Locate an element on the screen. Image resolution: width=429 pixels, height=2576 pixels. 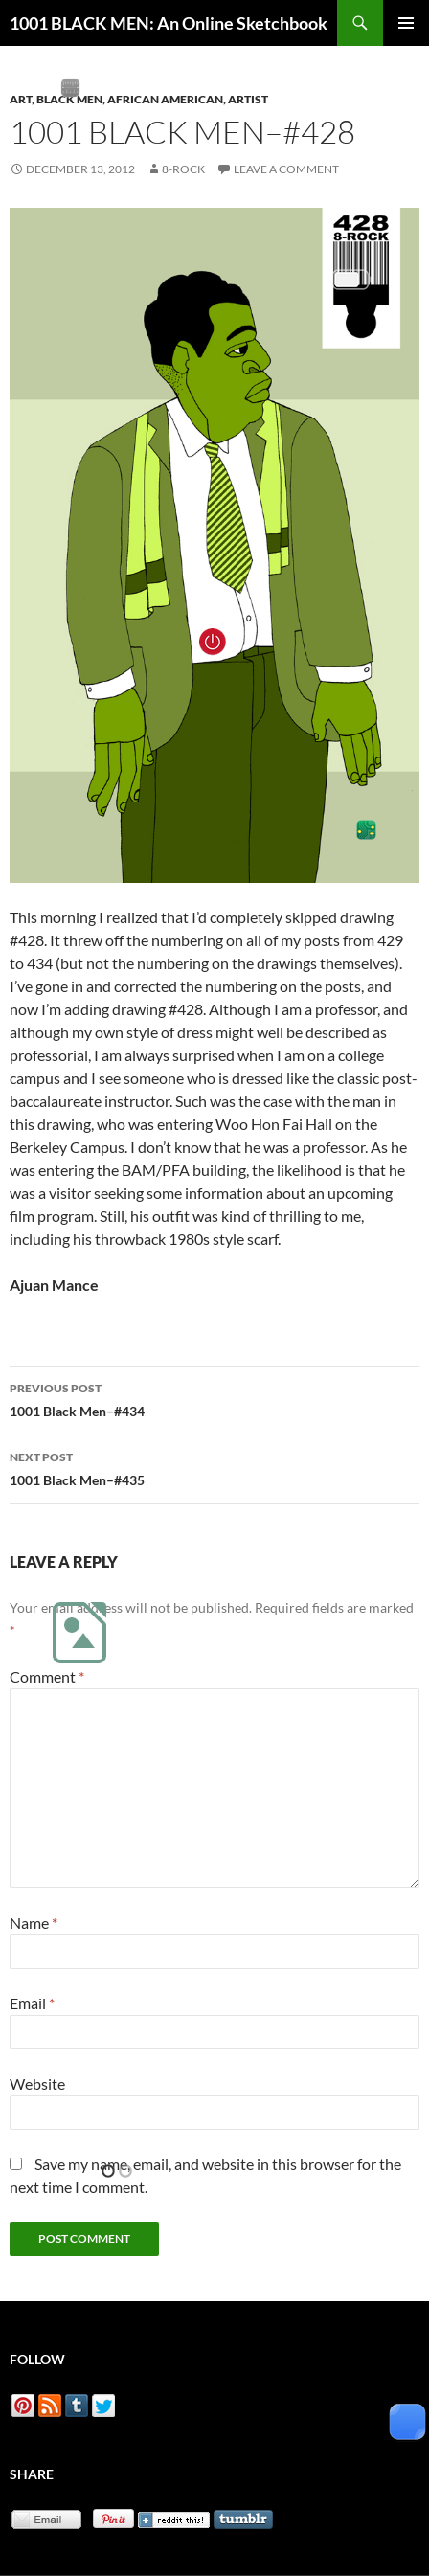
indicates battery at 70% charge is located at coordinates (352, 280).